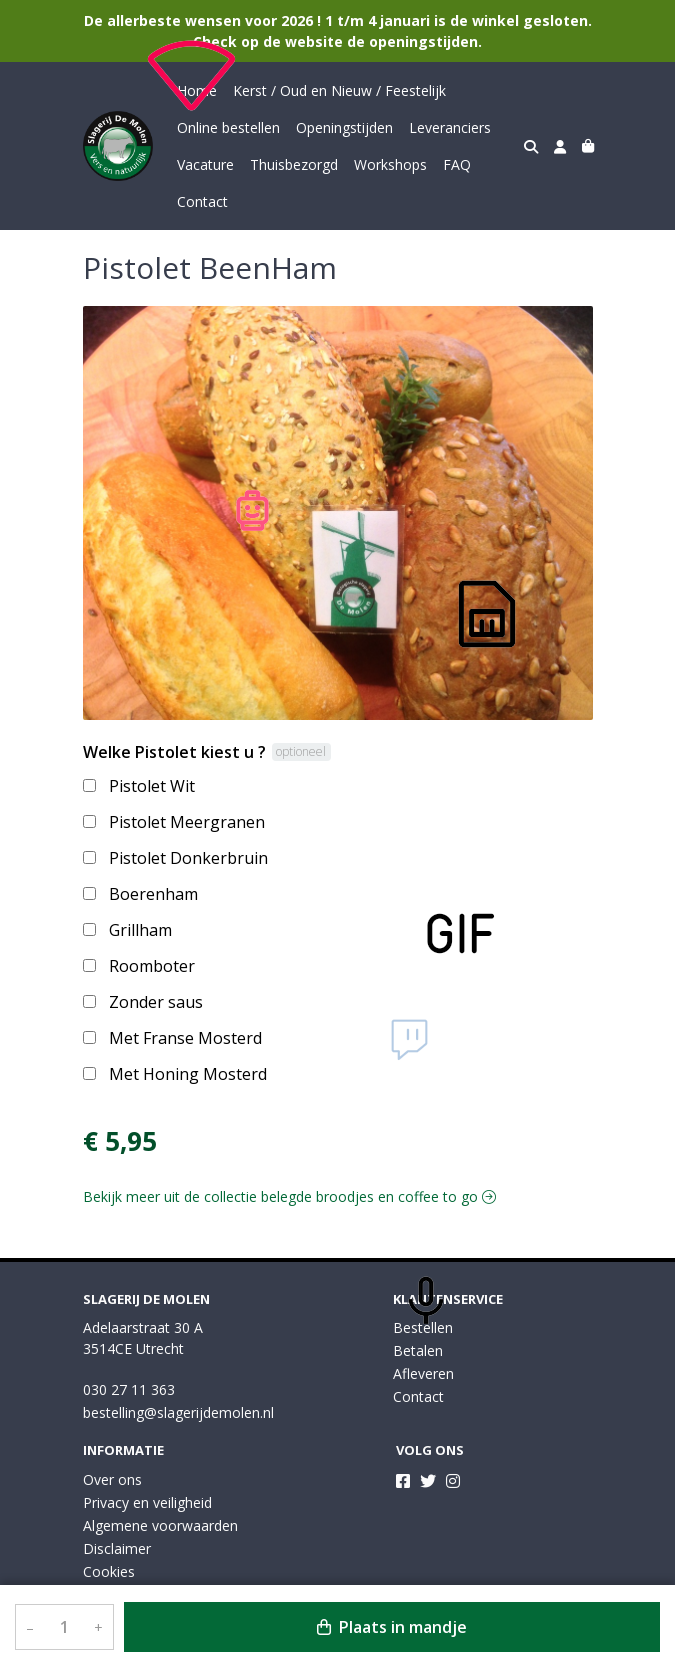  Describe the element at coordinates (459, 933) in the screenshot. I see `insert a GIF into your message` at that location.